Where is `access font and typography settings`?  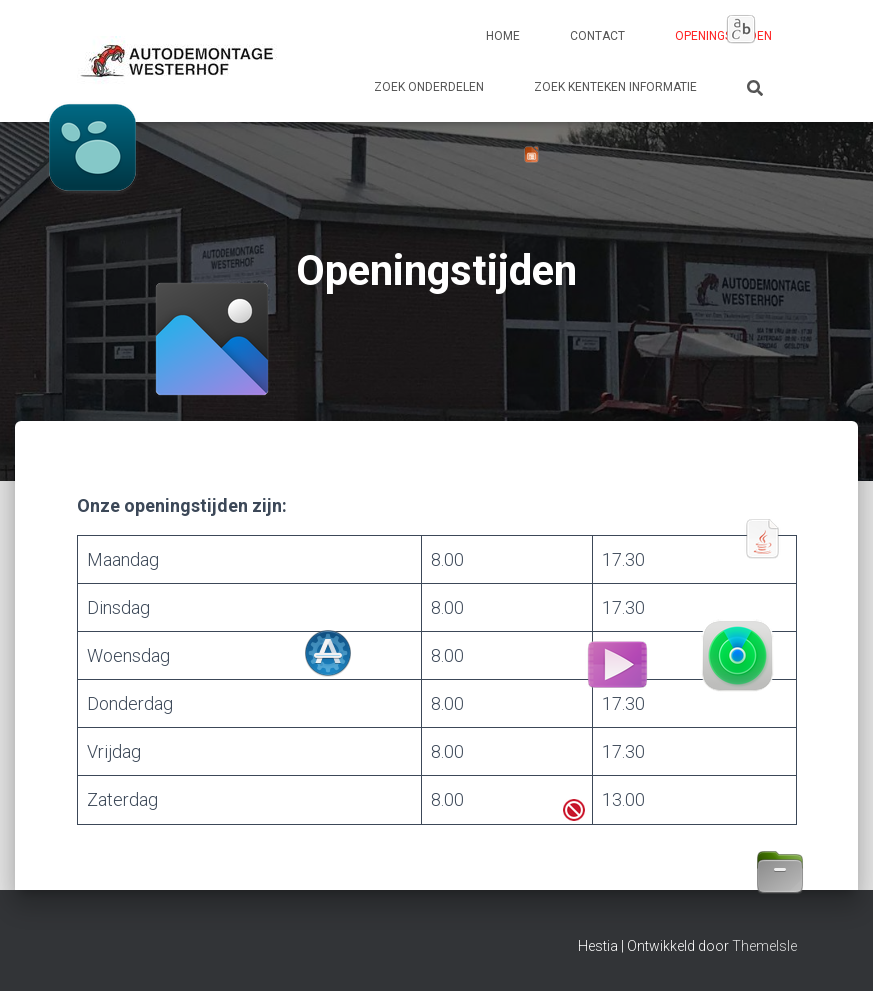 access font and typography settings is located at coordinates (741, 29).